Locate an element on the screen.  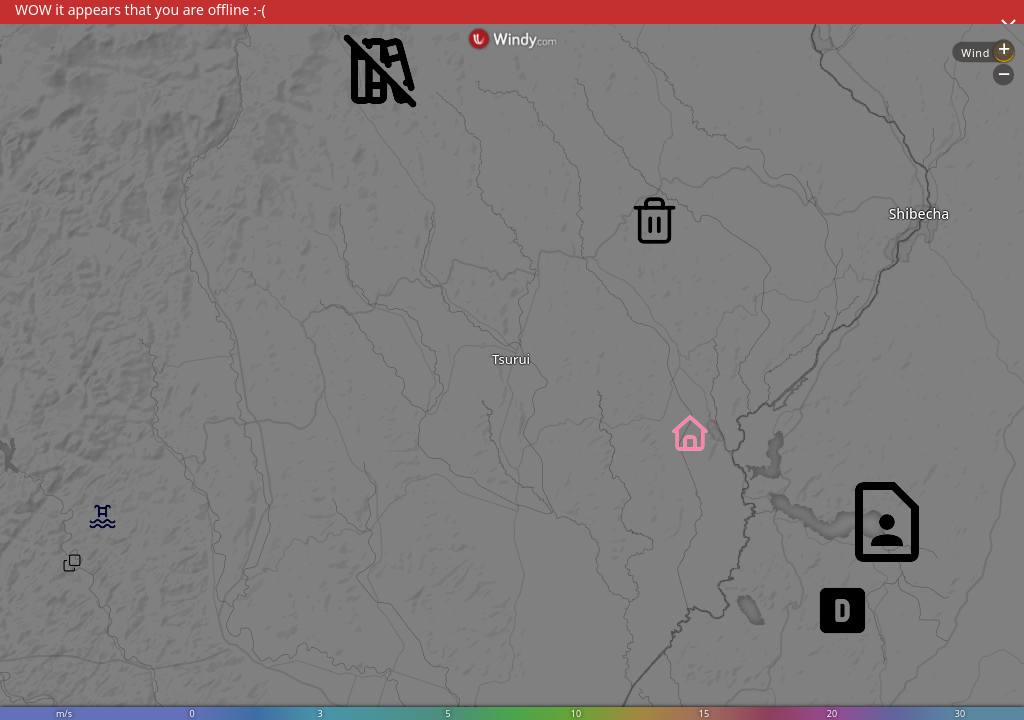
library or reading feature unavailable is located at coordinates (380, 71).